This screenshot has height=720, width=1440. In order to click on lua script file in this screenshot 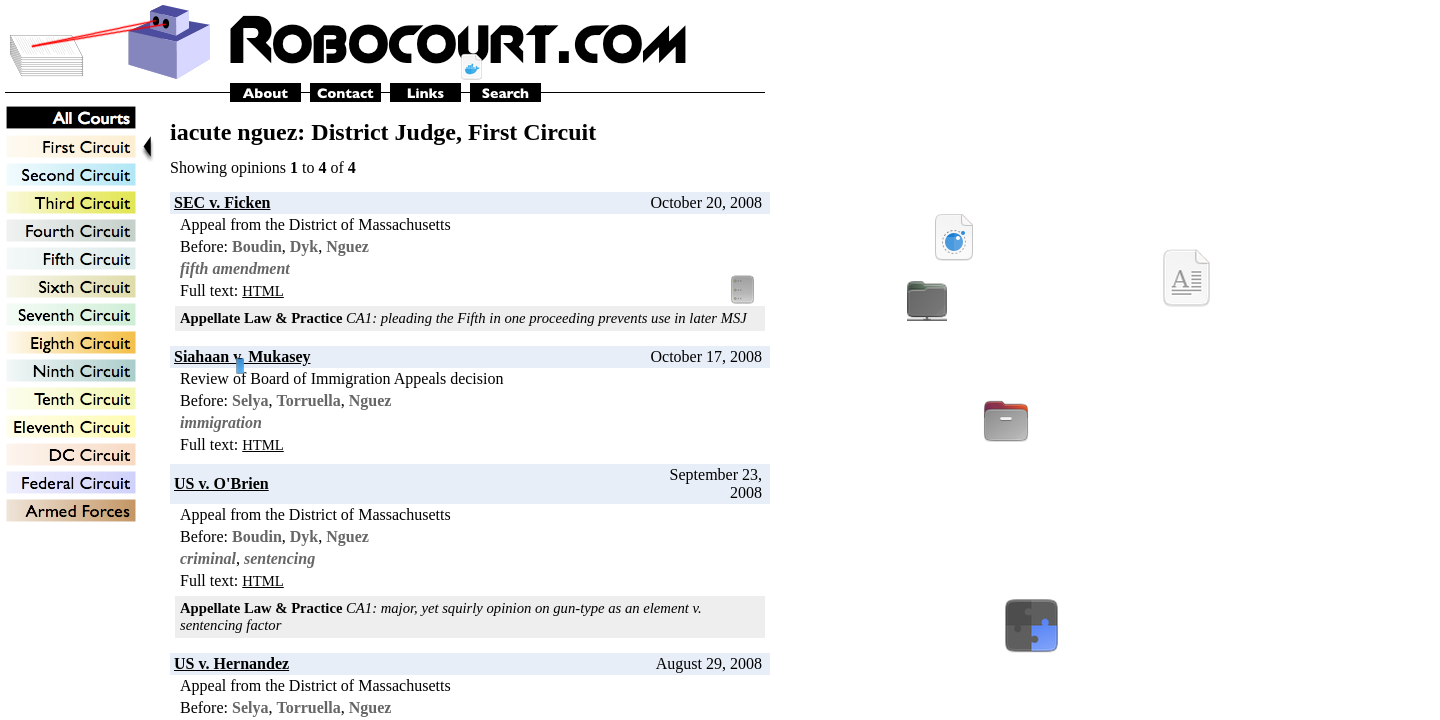, I will do `click(954, 237)`.